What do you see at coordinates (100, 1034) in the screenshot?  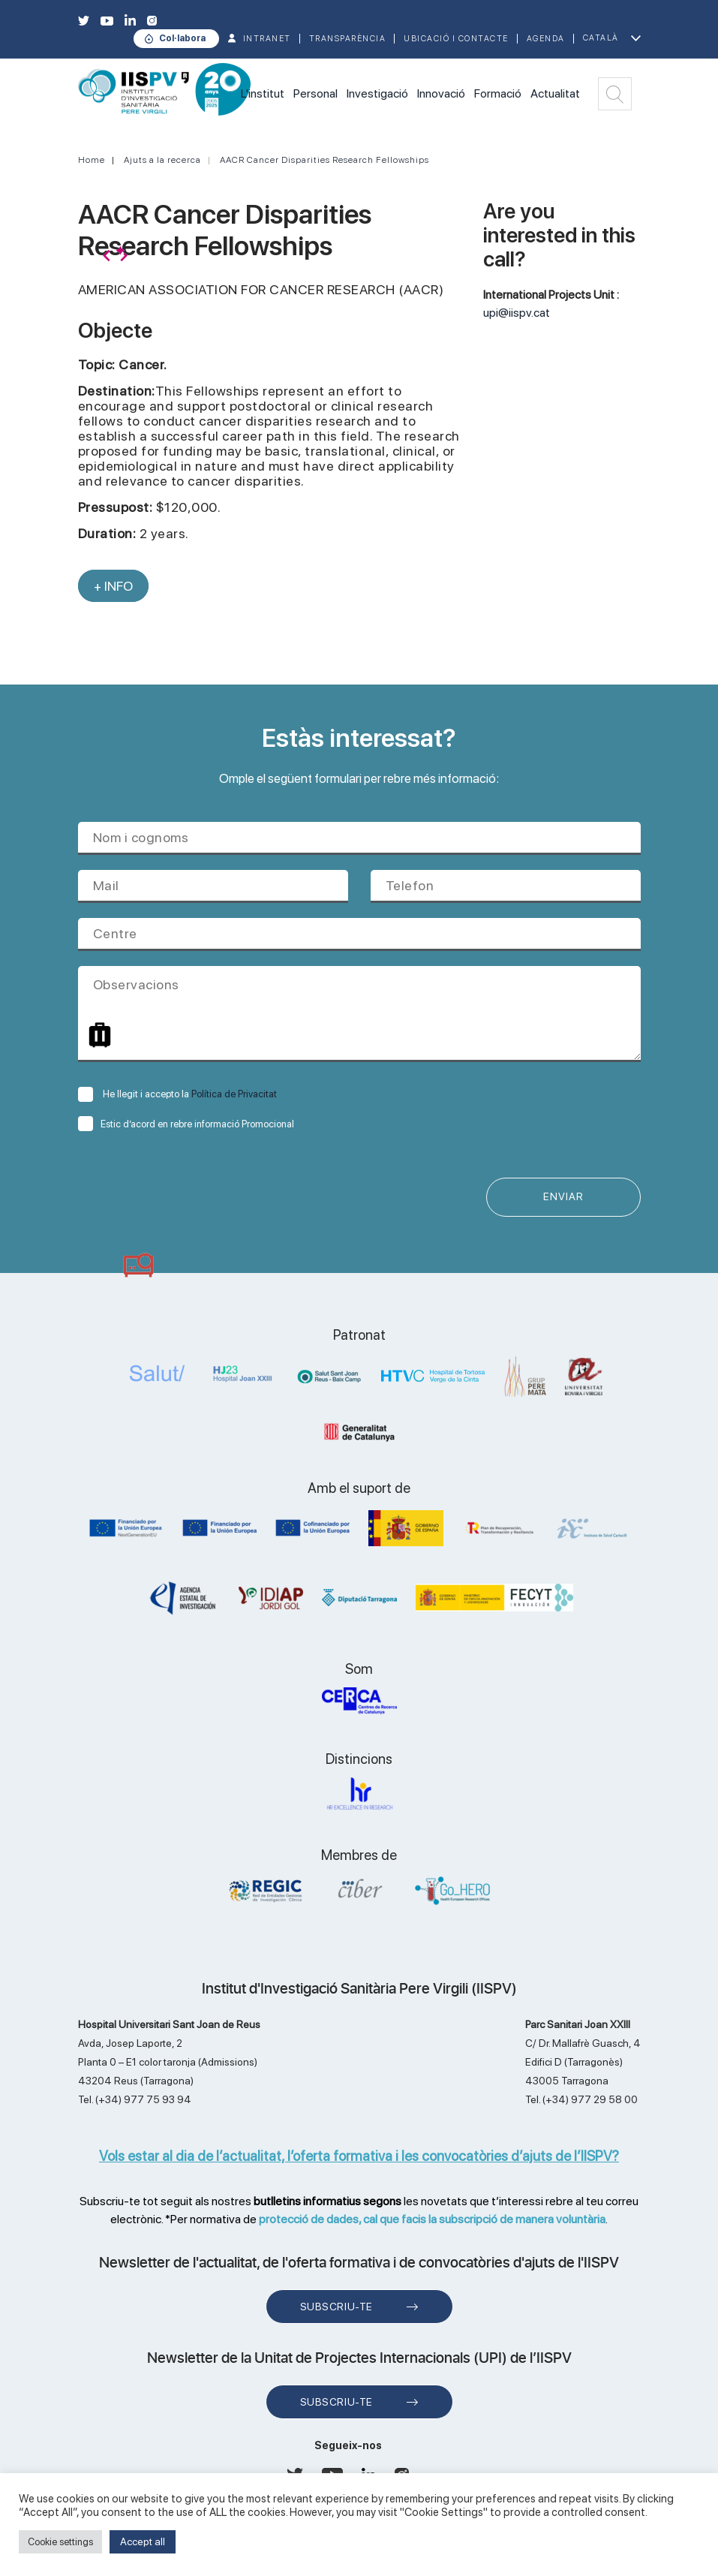 I see `access travel or trip planning features` at bounding box center [100, 1034].